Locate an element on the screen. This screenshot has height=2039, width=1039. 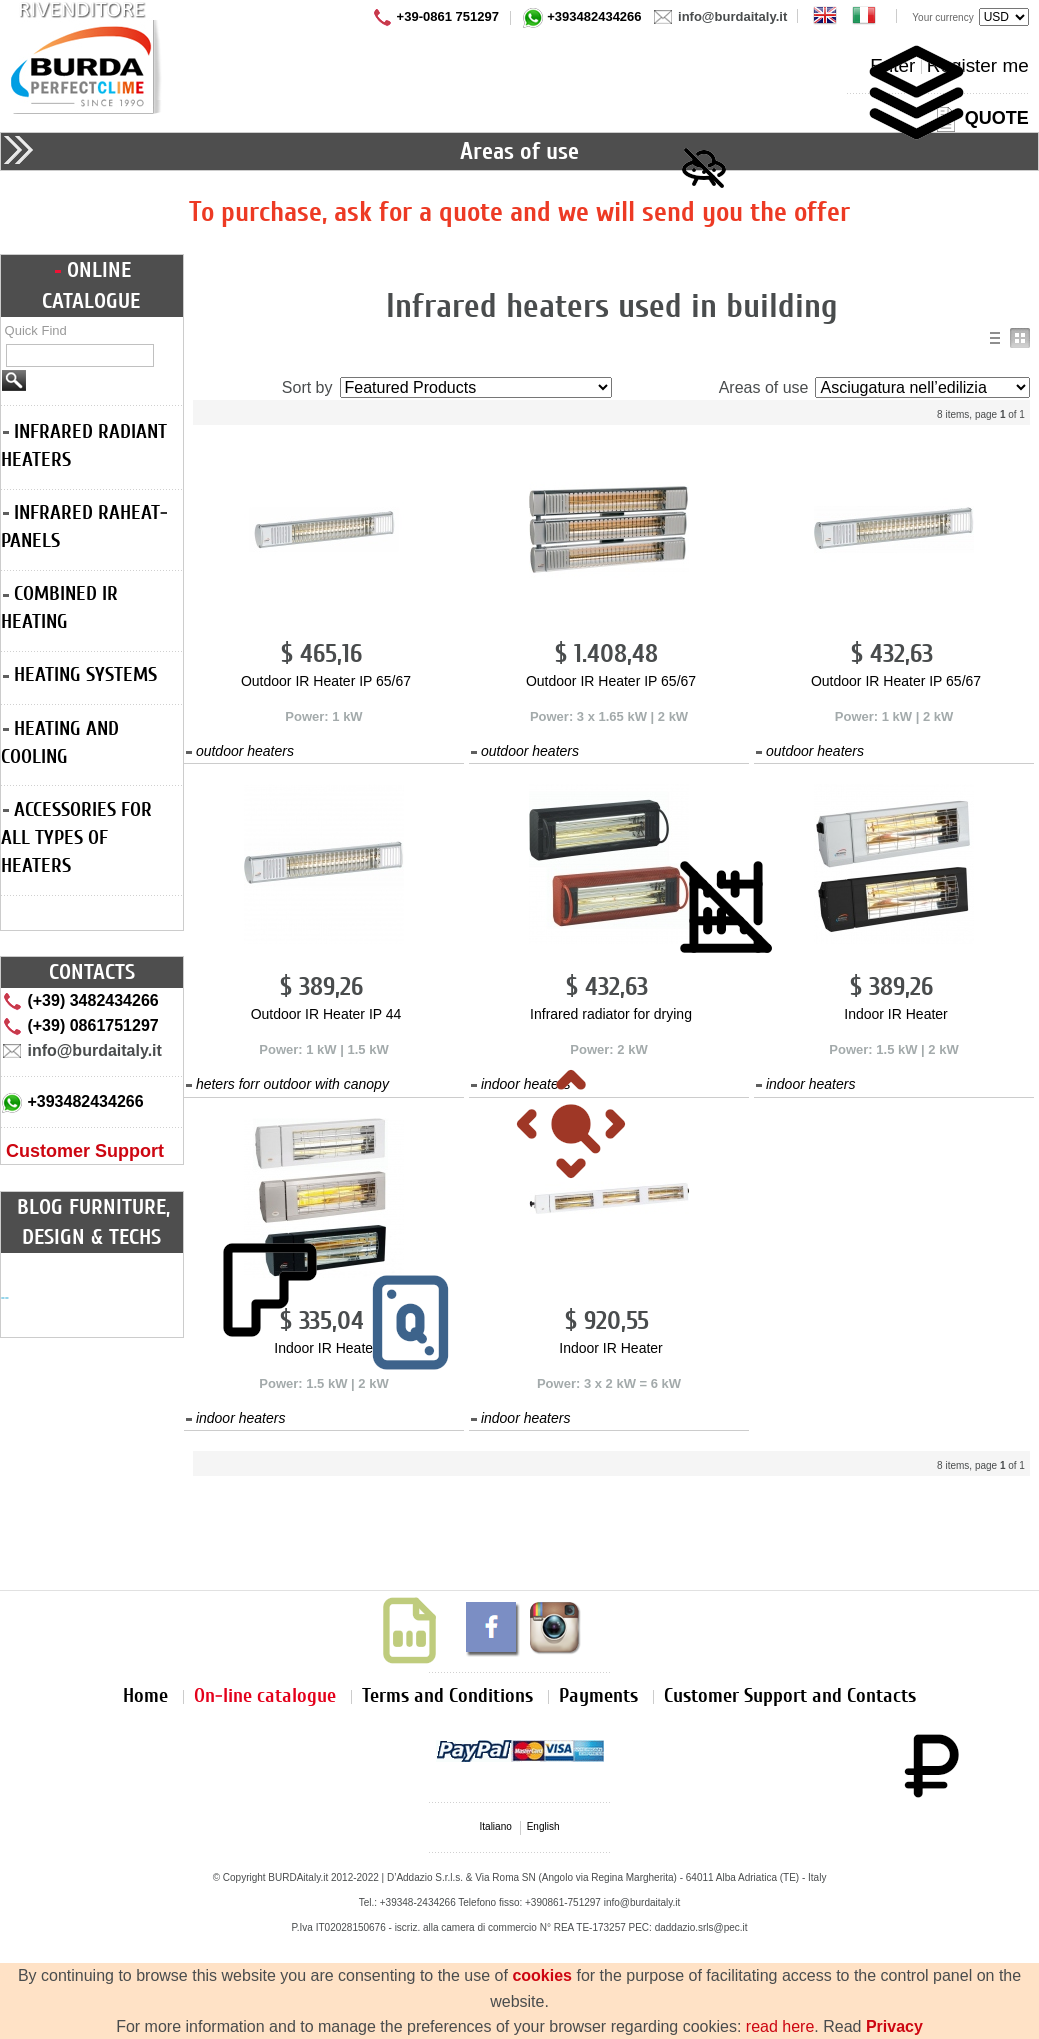
disable calculation or counting feature is located at coordinates (726, 907).